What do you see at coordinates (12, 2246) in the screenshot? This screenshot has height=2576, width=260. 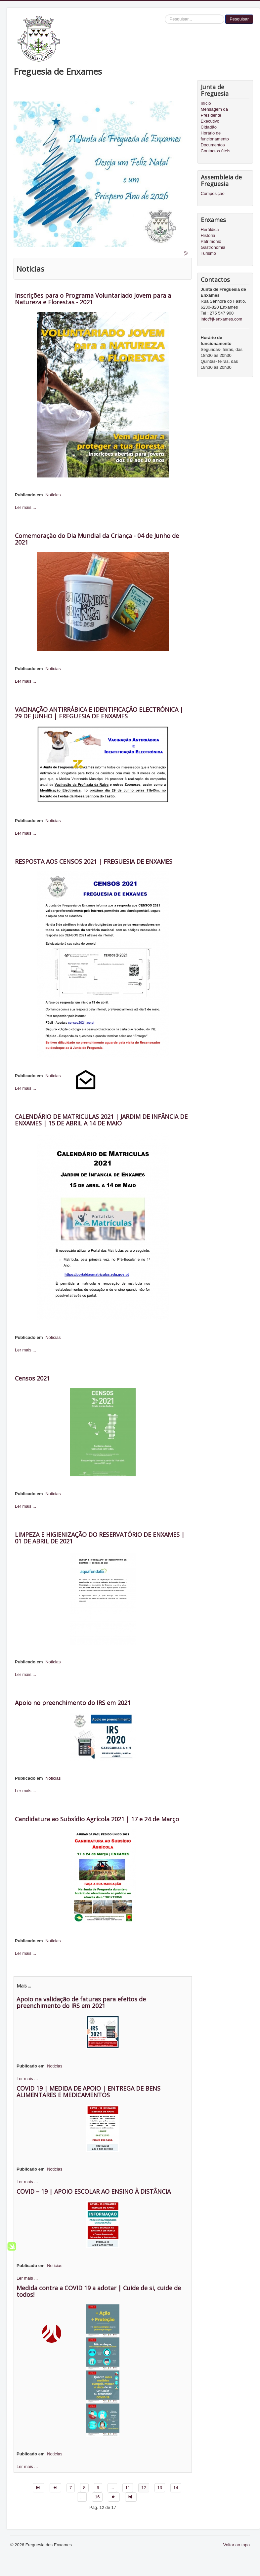 I see `swift programming language logo` at bounding box center [12, 2246].